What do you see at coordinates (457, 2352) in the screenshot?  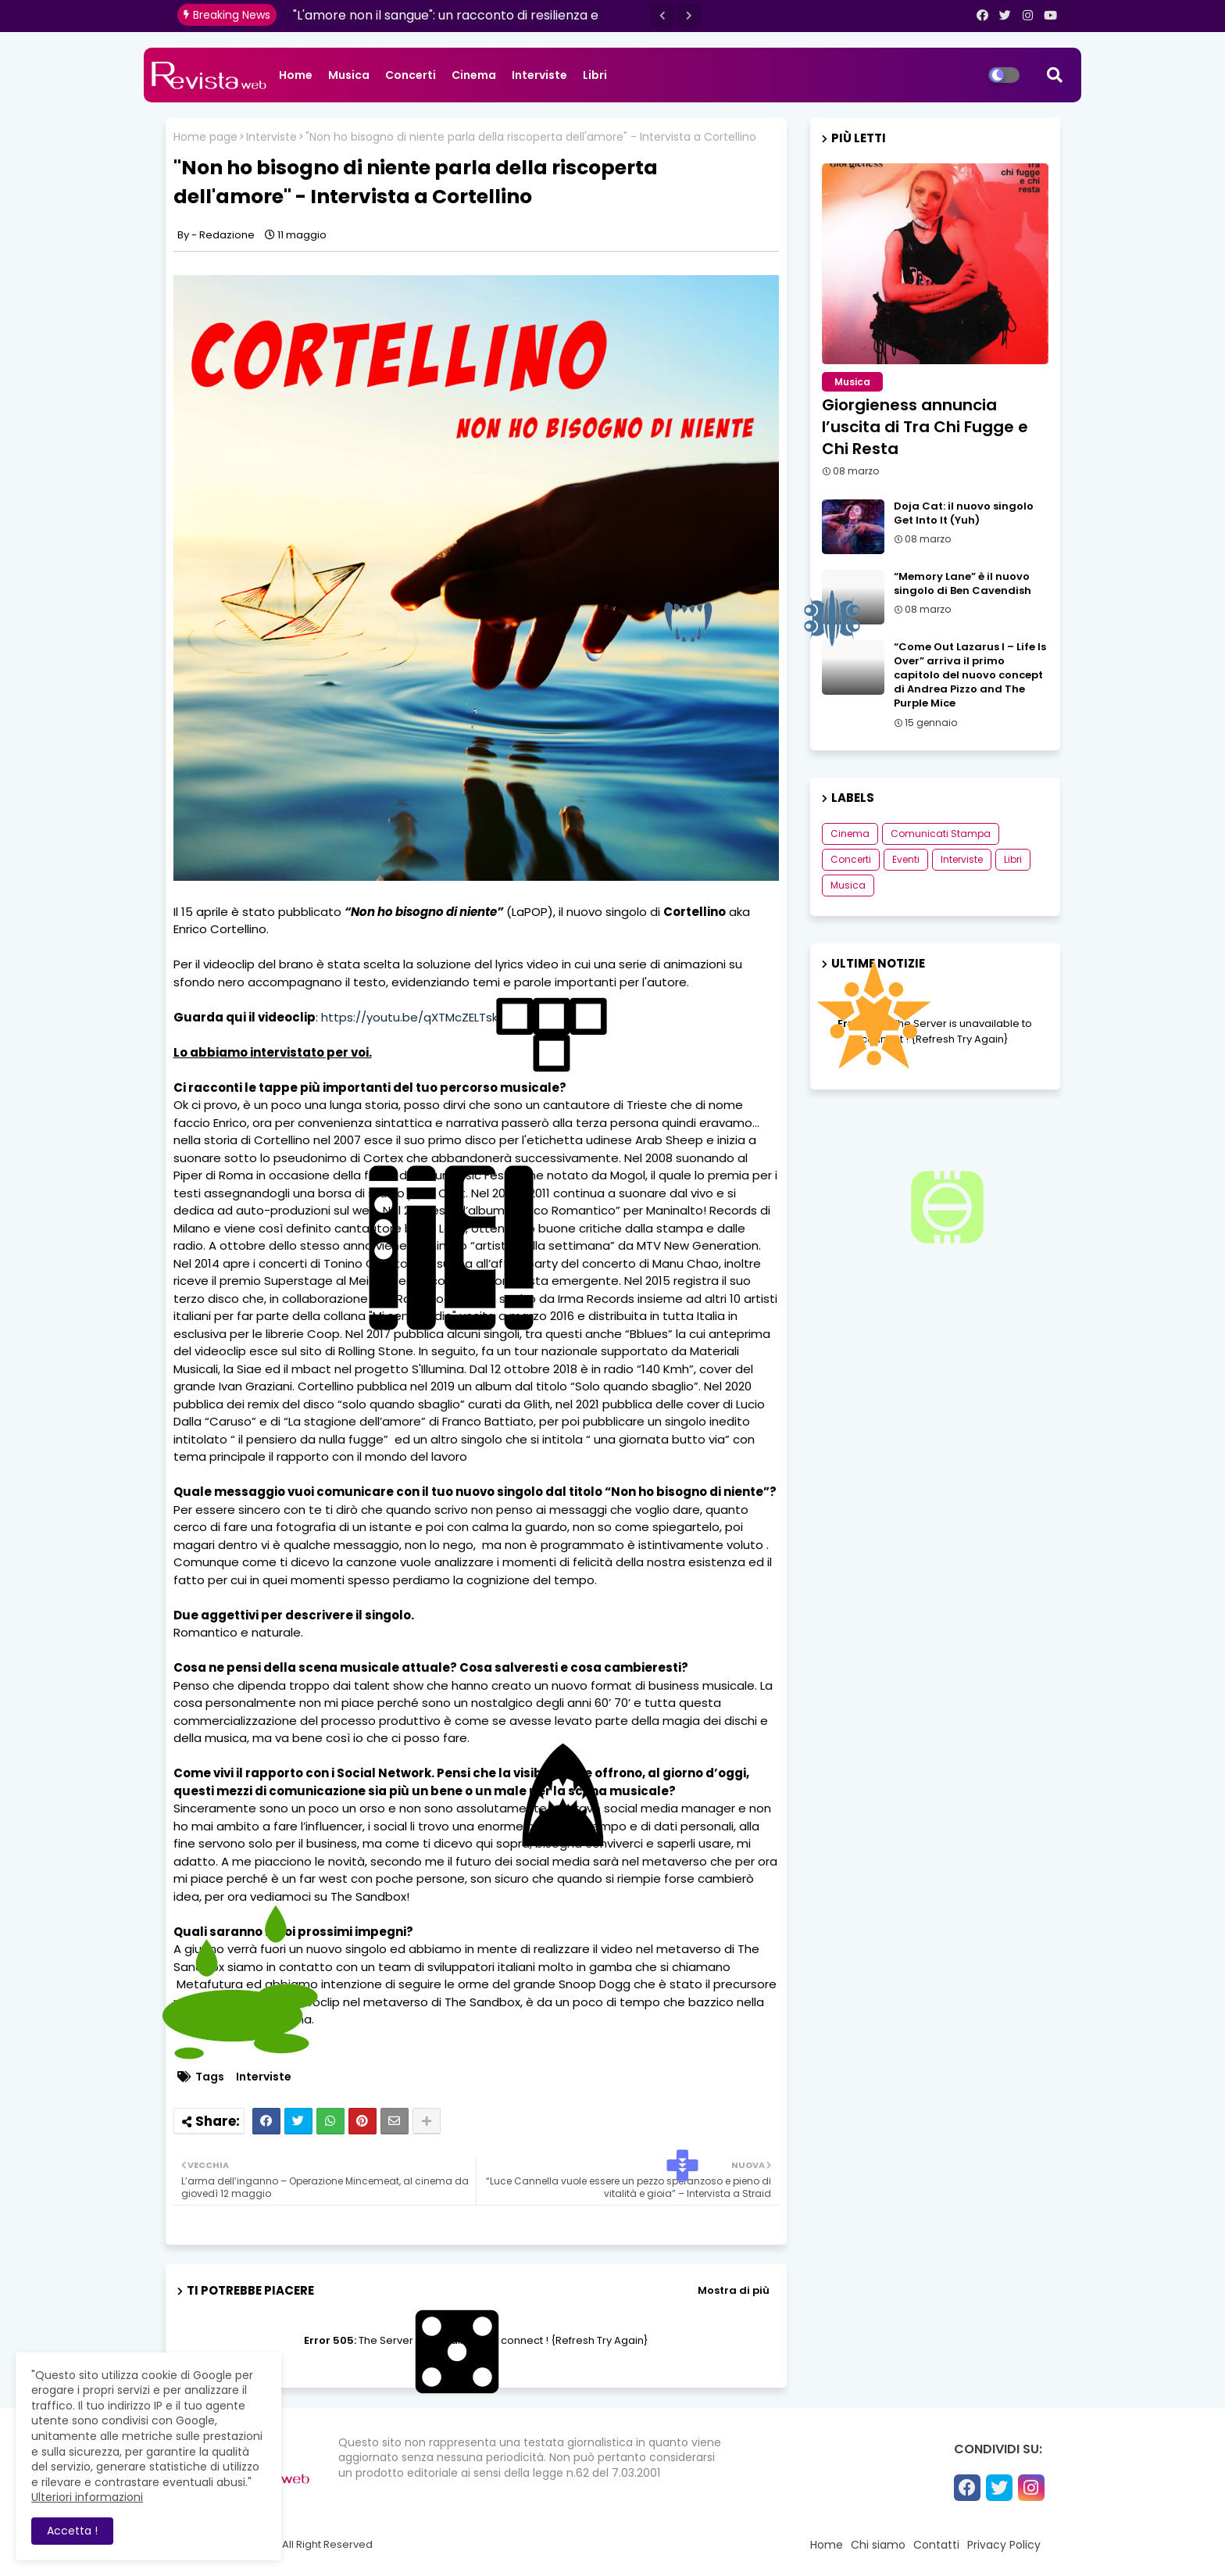 I see `roll the dice or generate a random number` at bounding box center [457, 2352].